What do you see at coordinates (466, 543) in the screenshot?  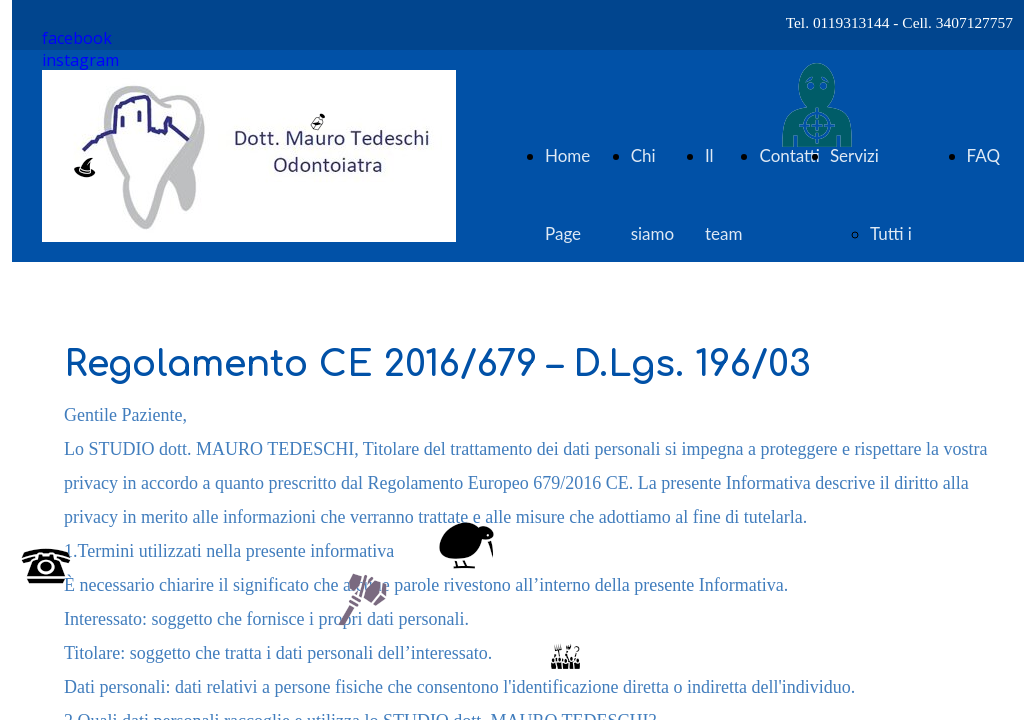 I see `kiwi bird icon or mascot` at bounding box center [466, 543].